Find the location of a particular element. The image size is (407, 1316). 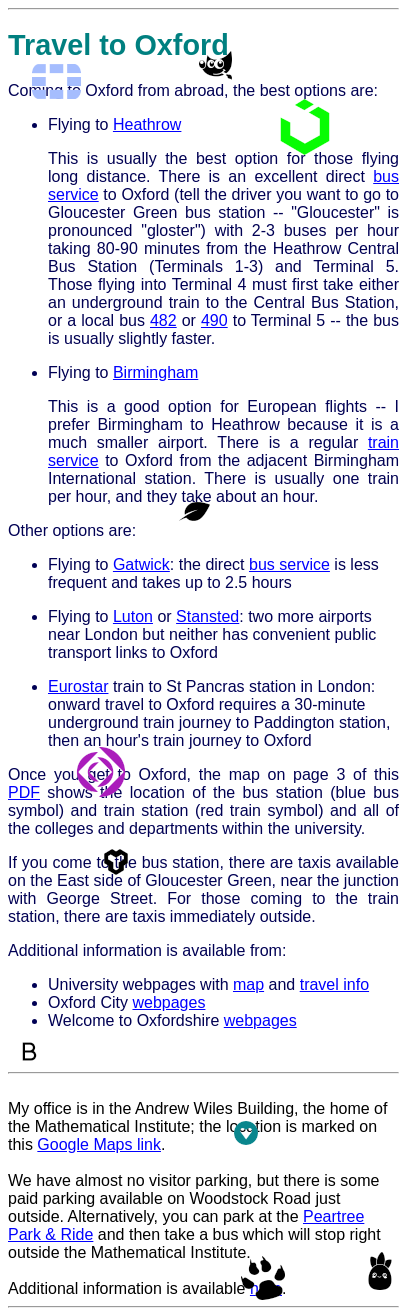

gratipay logo - a platform for recurring donations and tips is located at coordinates (246, 1133).